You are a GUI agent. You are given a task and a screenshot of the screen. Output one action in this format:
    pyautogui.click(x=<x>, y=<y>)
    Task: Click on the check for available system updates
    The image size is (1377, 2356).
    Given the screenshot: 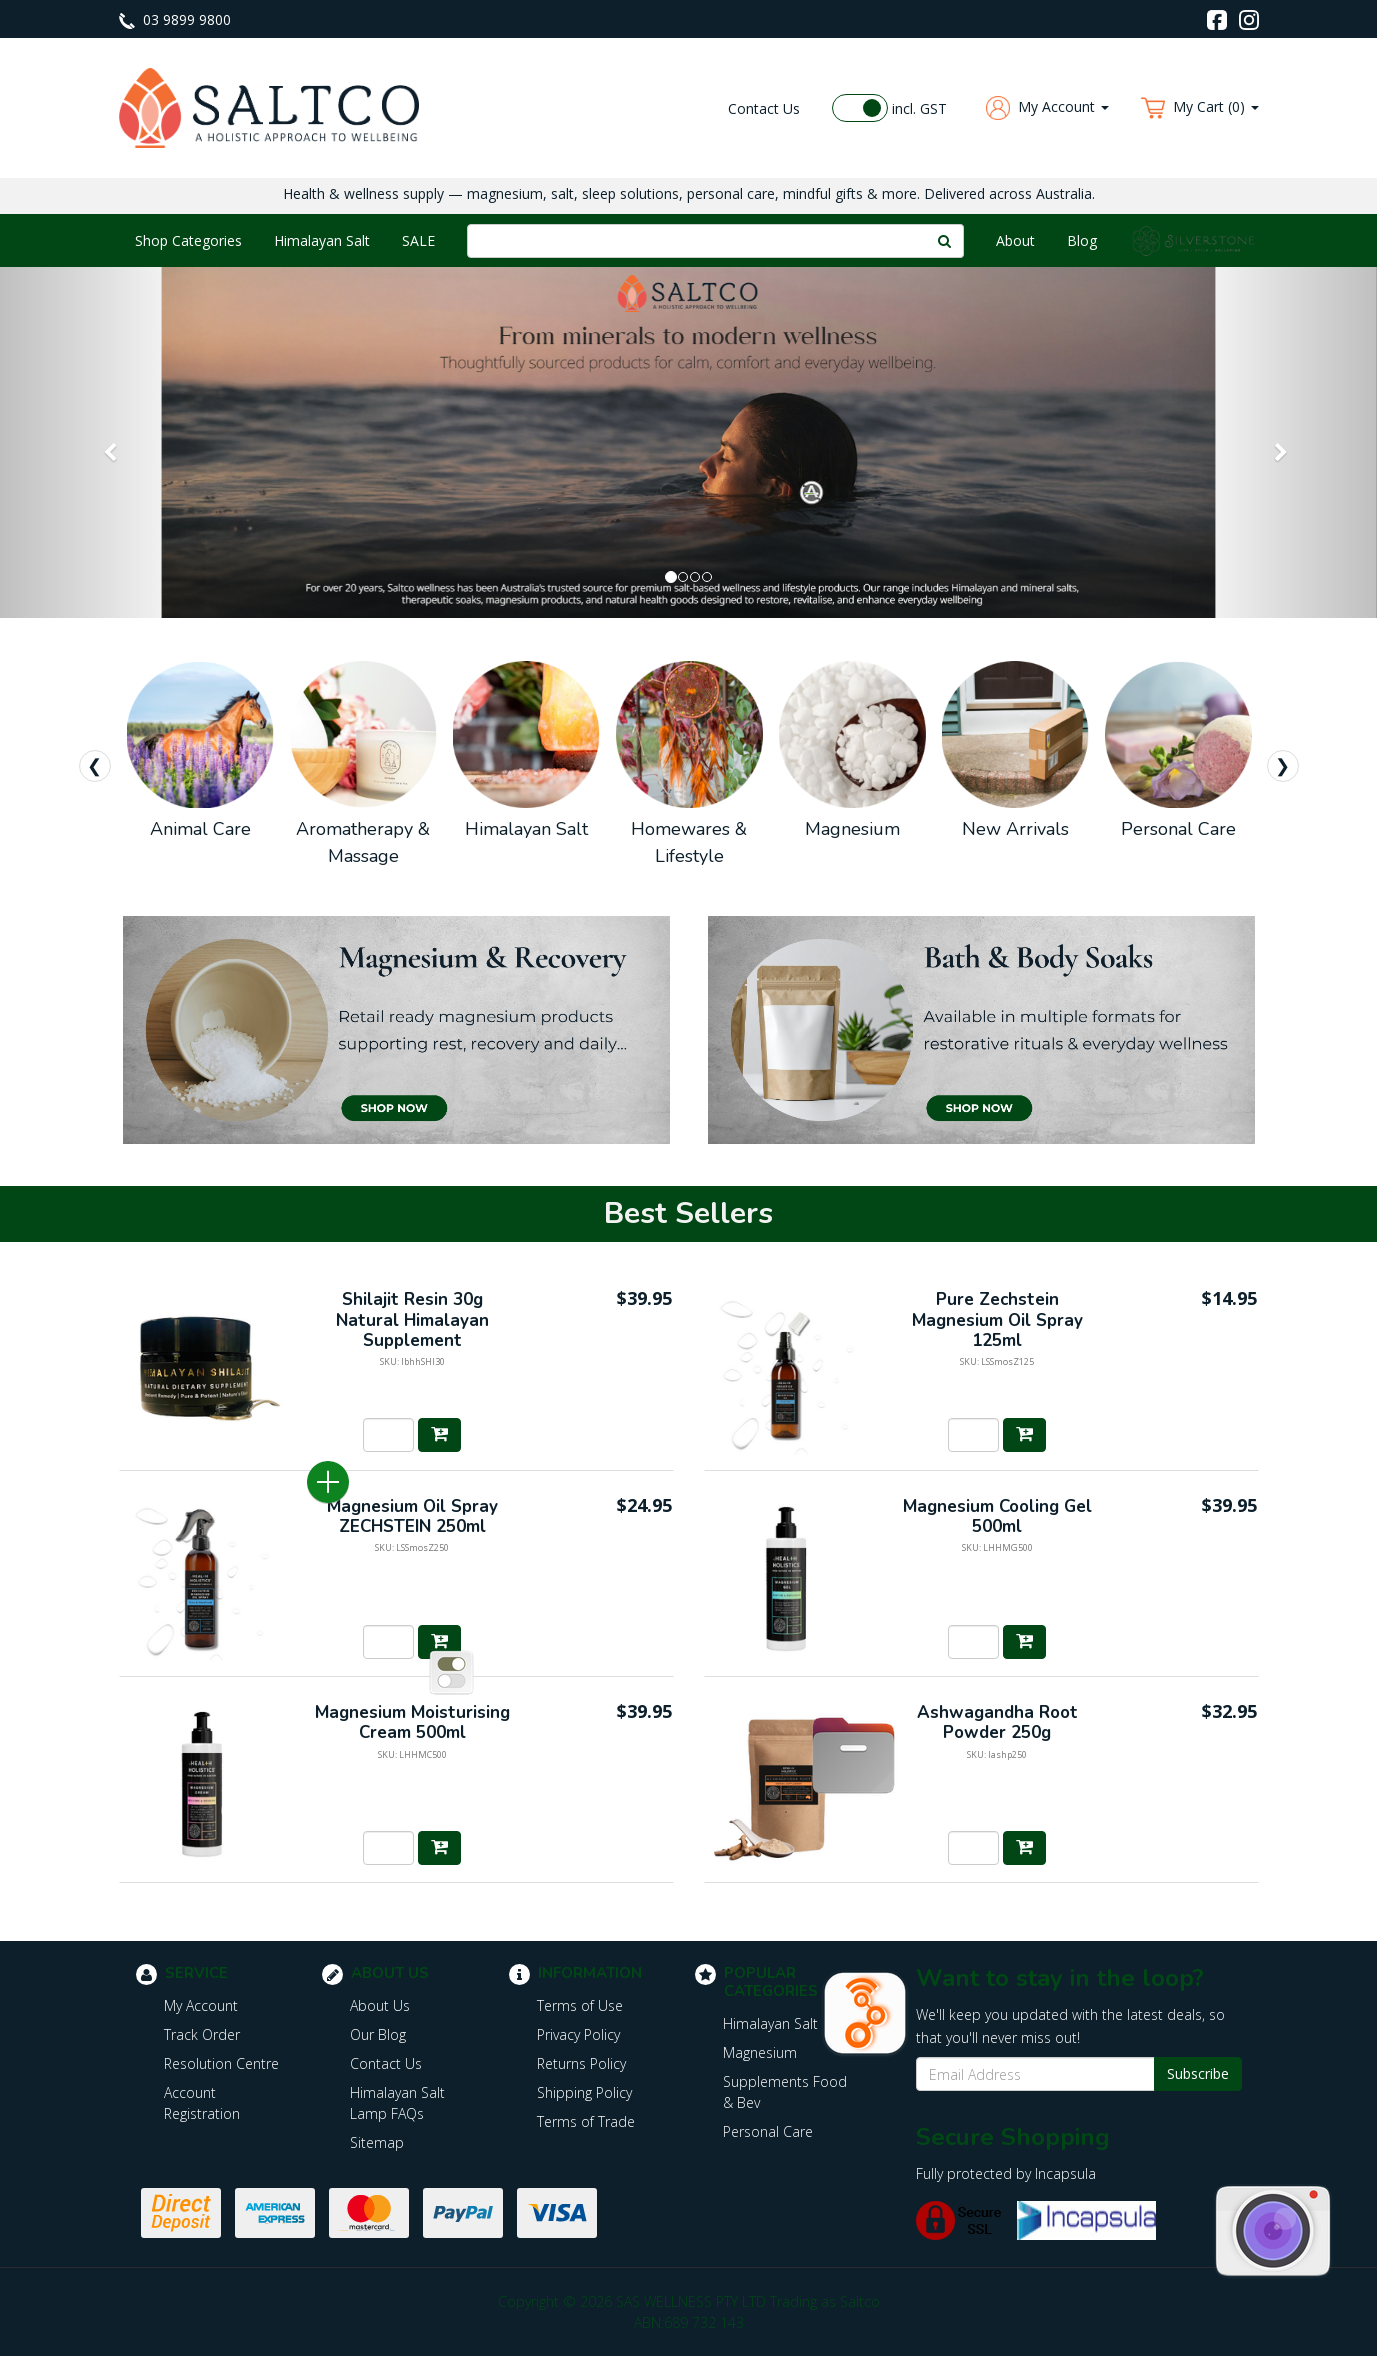 What is the action you would take?
    pyautogui.click(x=811, y=492)
    